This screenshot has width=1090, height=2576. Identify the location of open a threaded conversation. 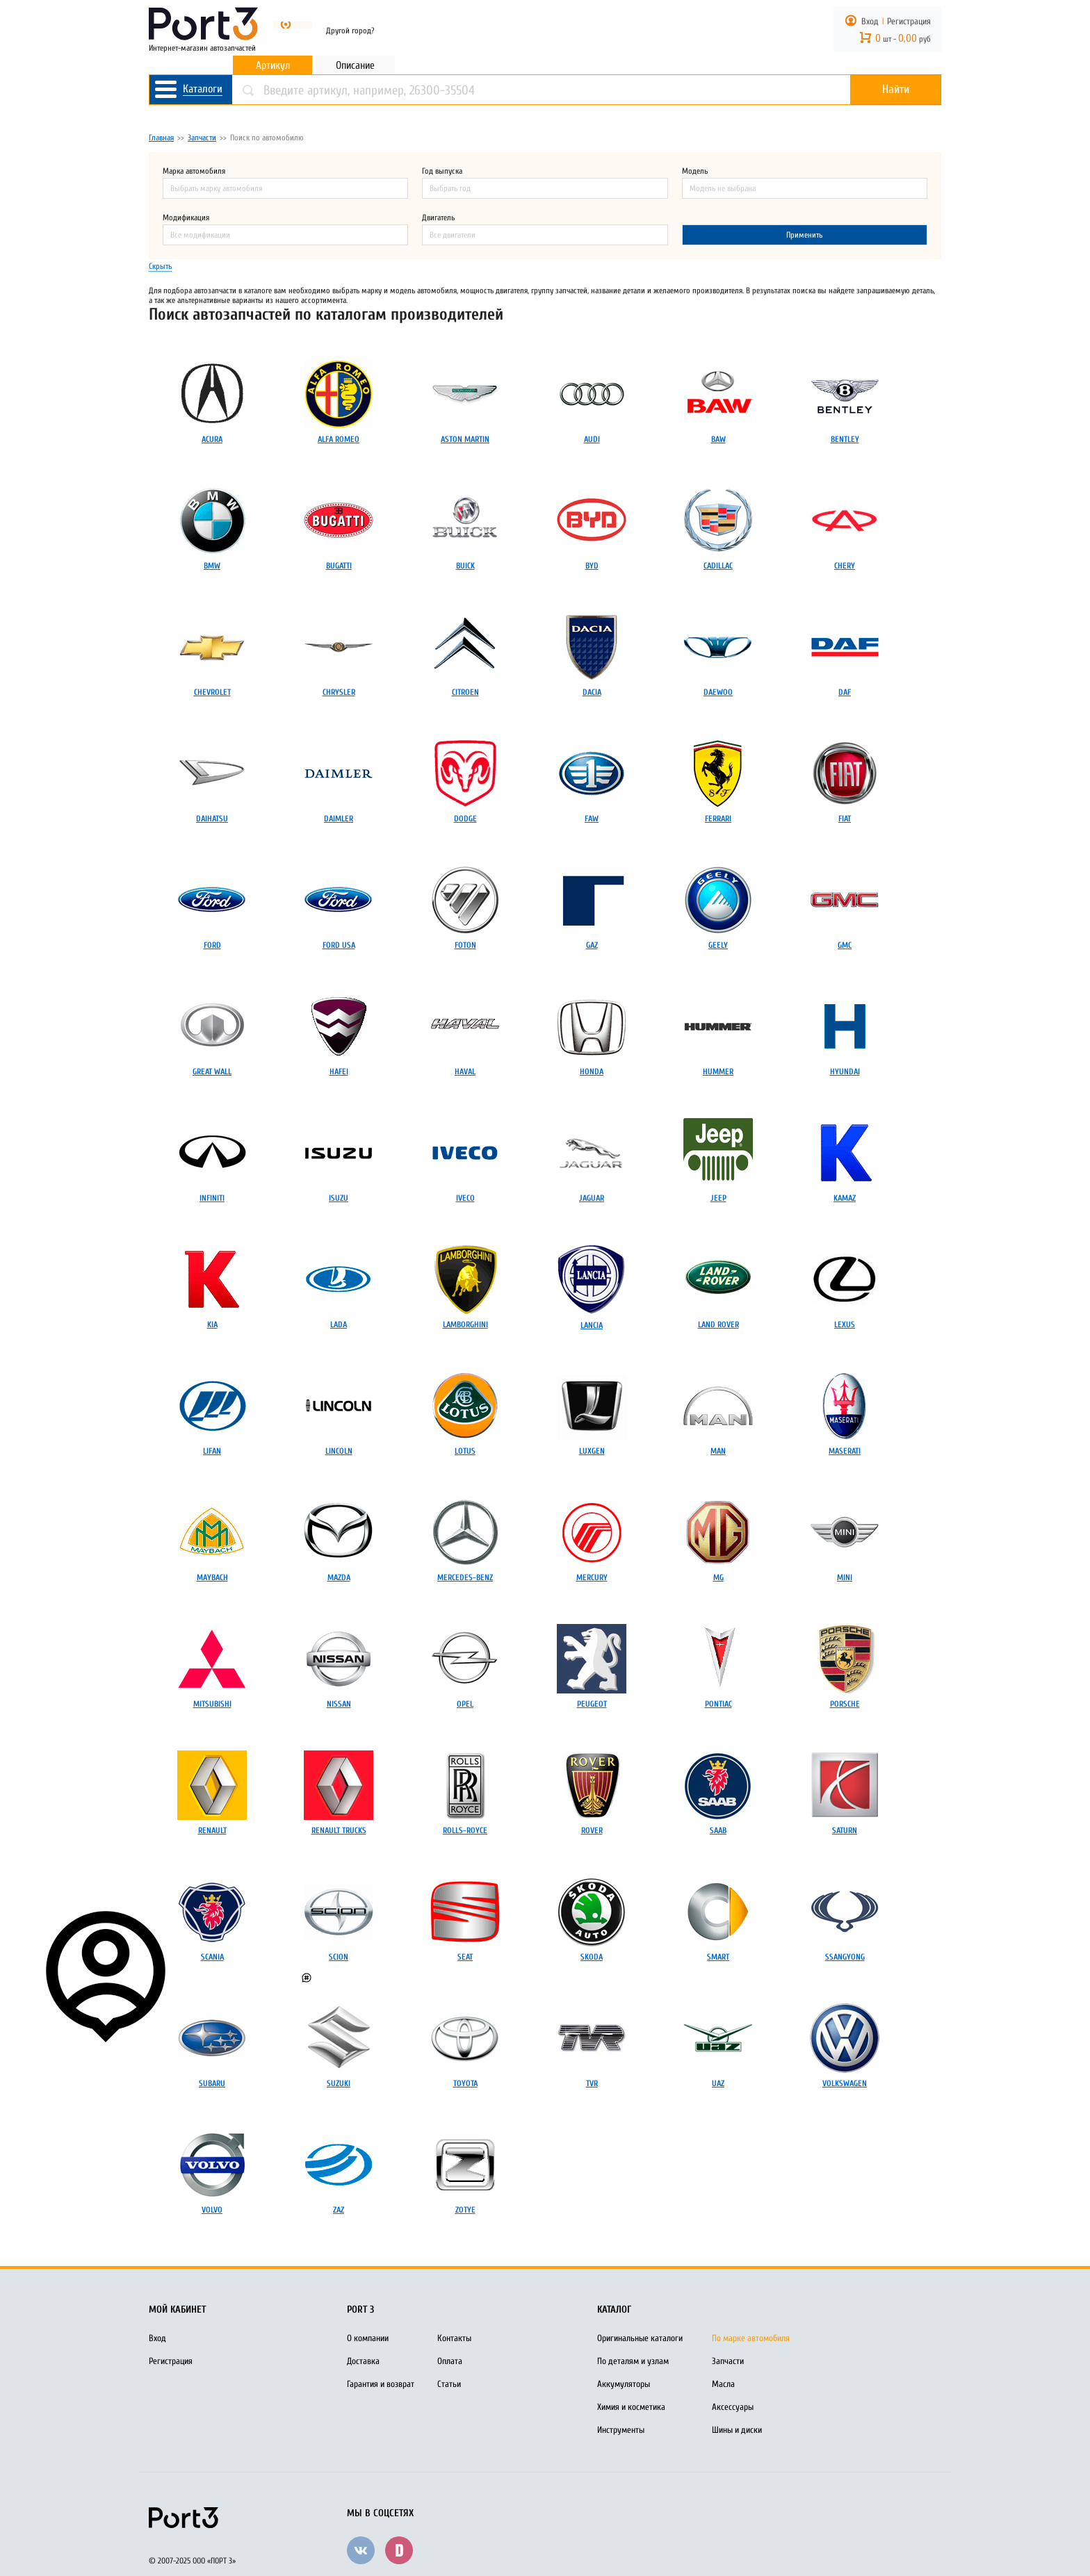
(307, 1978).